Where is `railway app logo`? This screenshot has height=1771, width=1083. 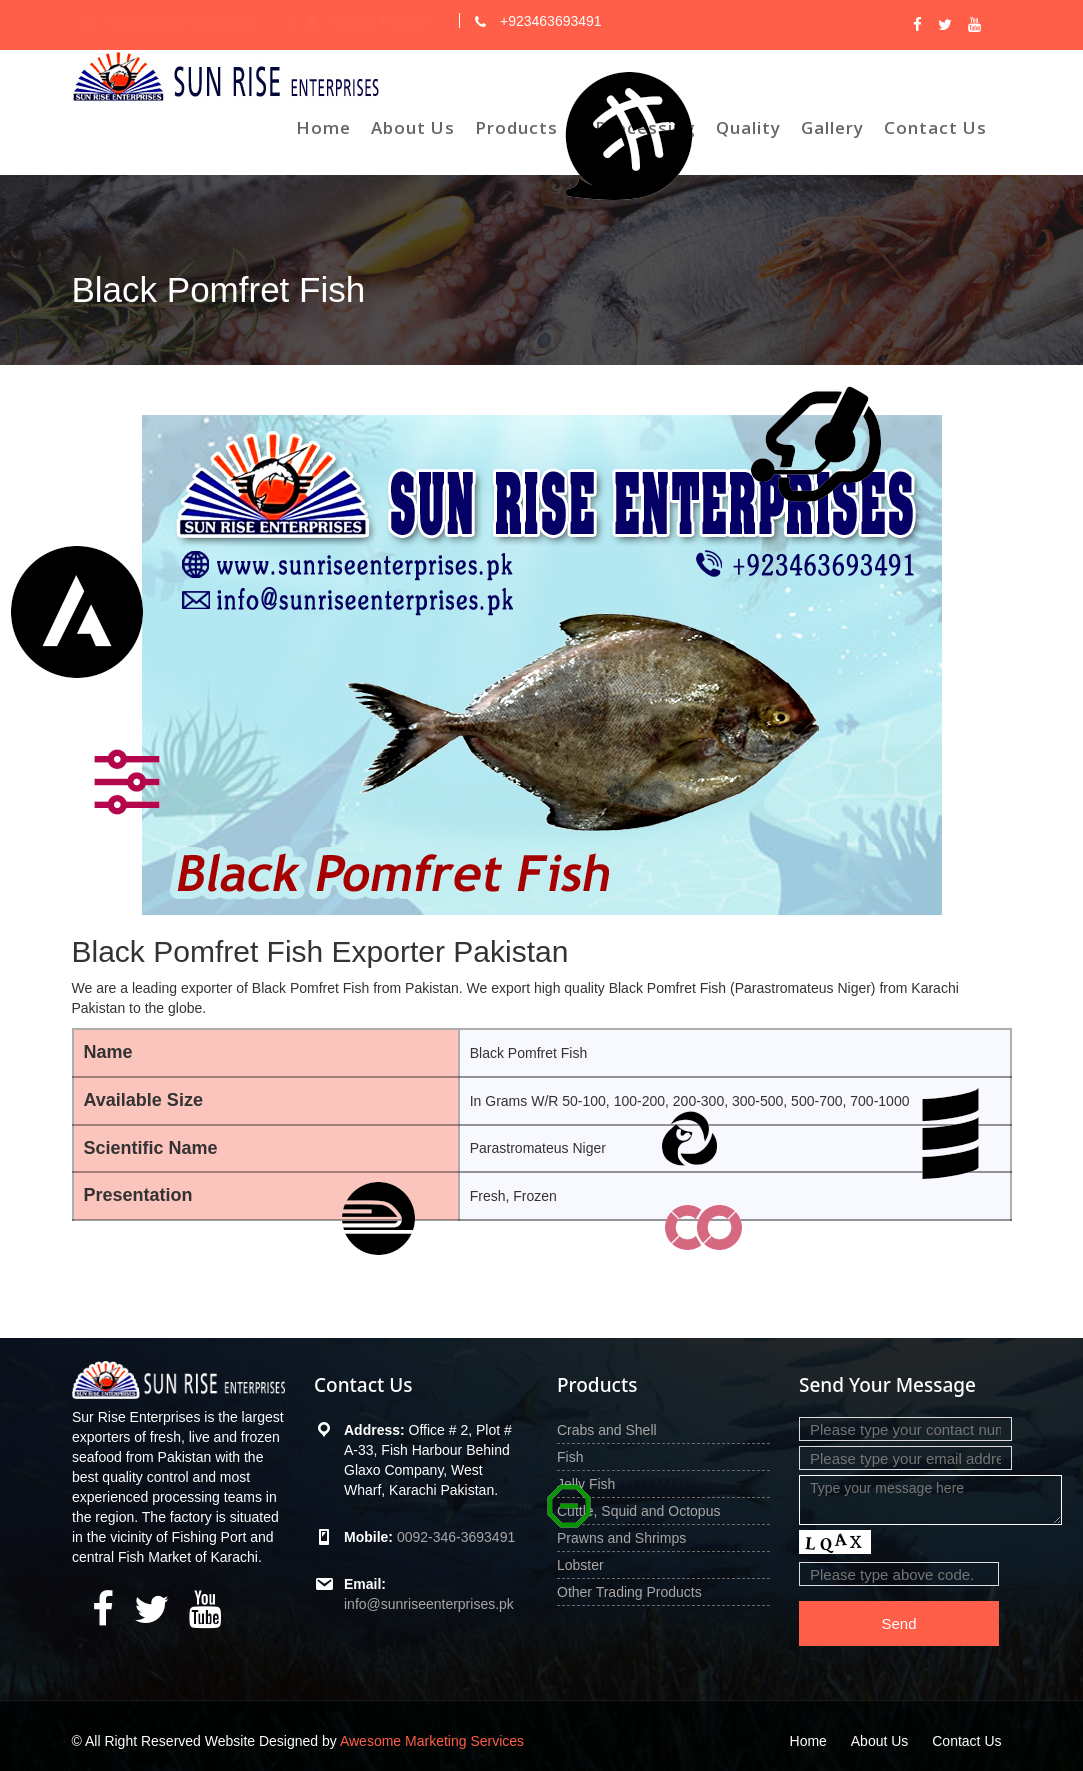
railway app logo is located at coordinates (378, 1218).